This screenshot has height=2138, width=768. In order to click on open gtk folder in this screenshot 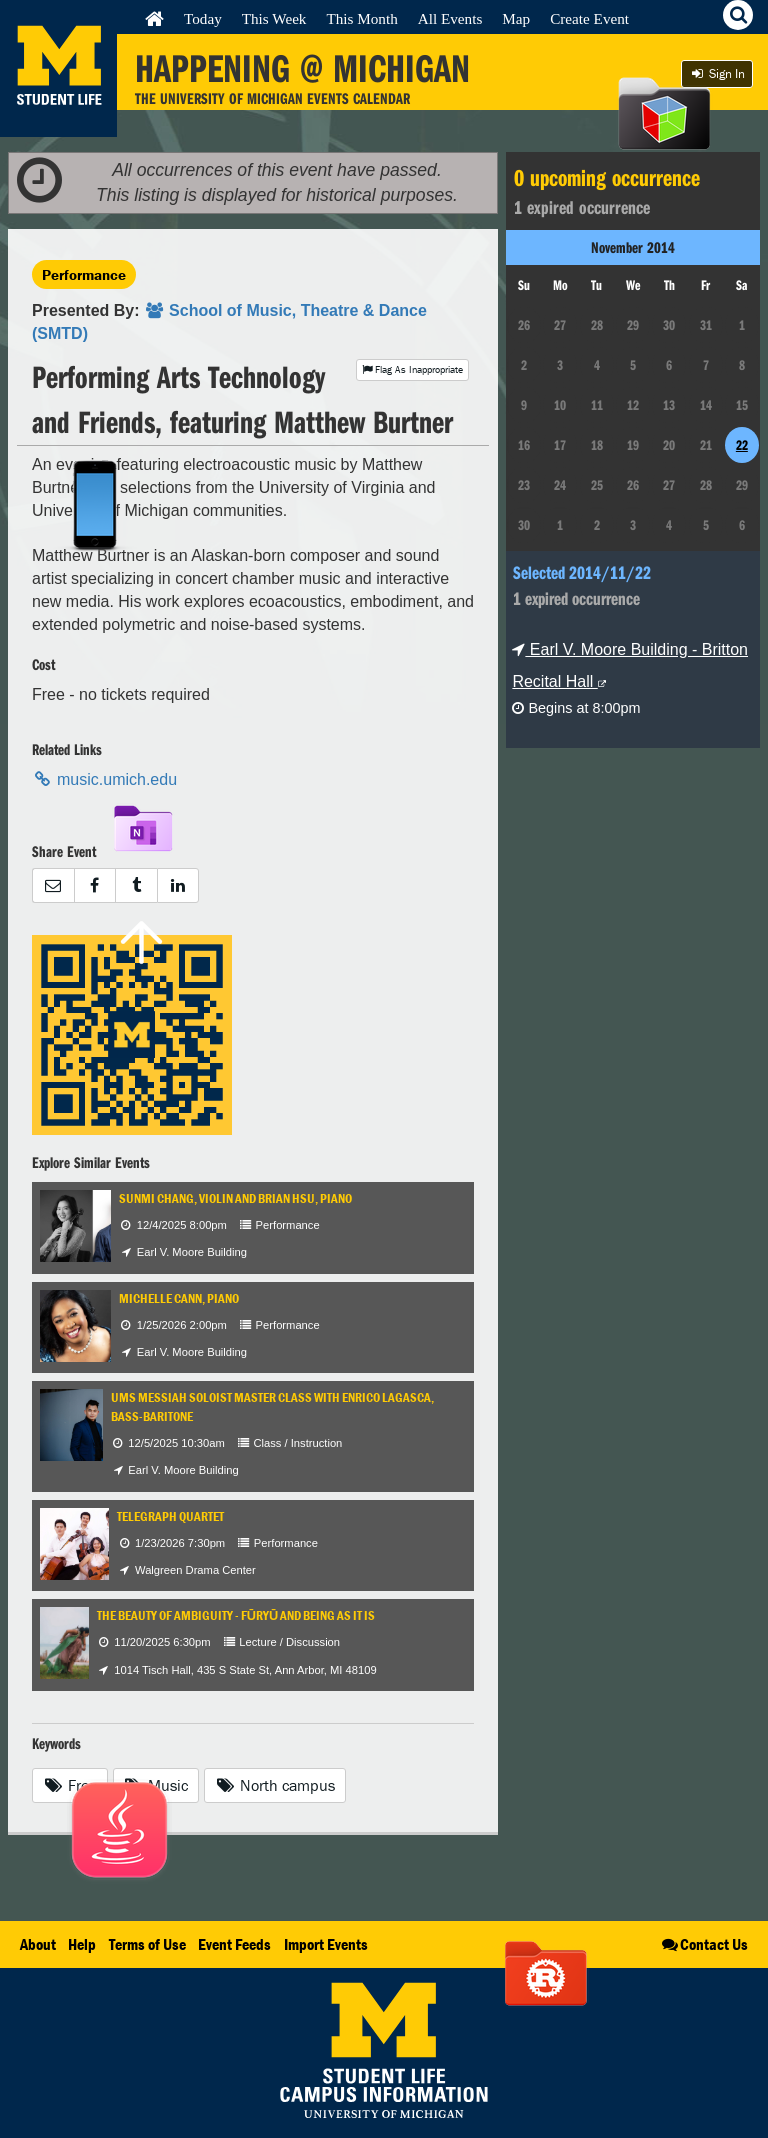, I will do `click(664, 116)`.